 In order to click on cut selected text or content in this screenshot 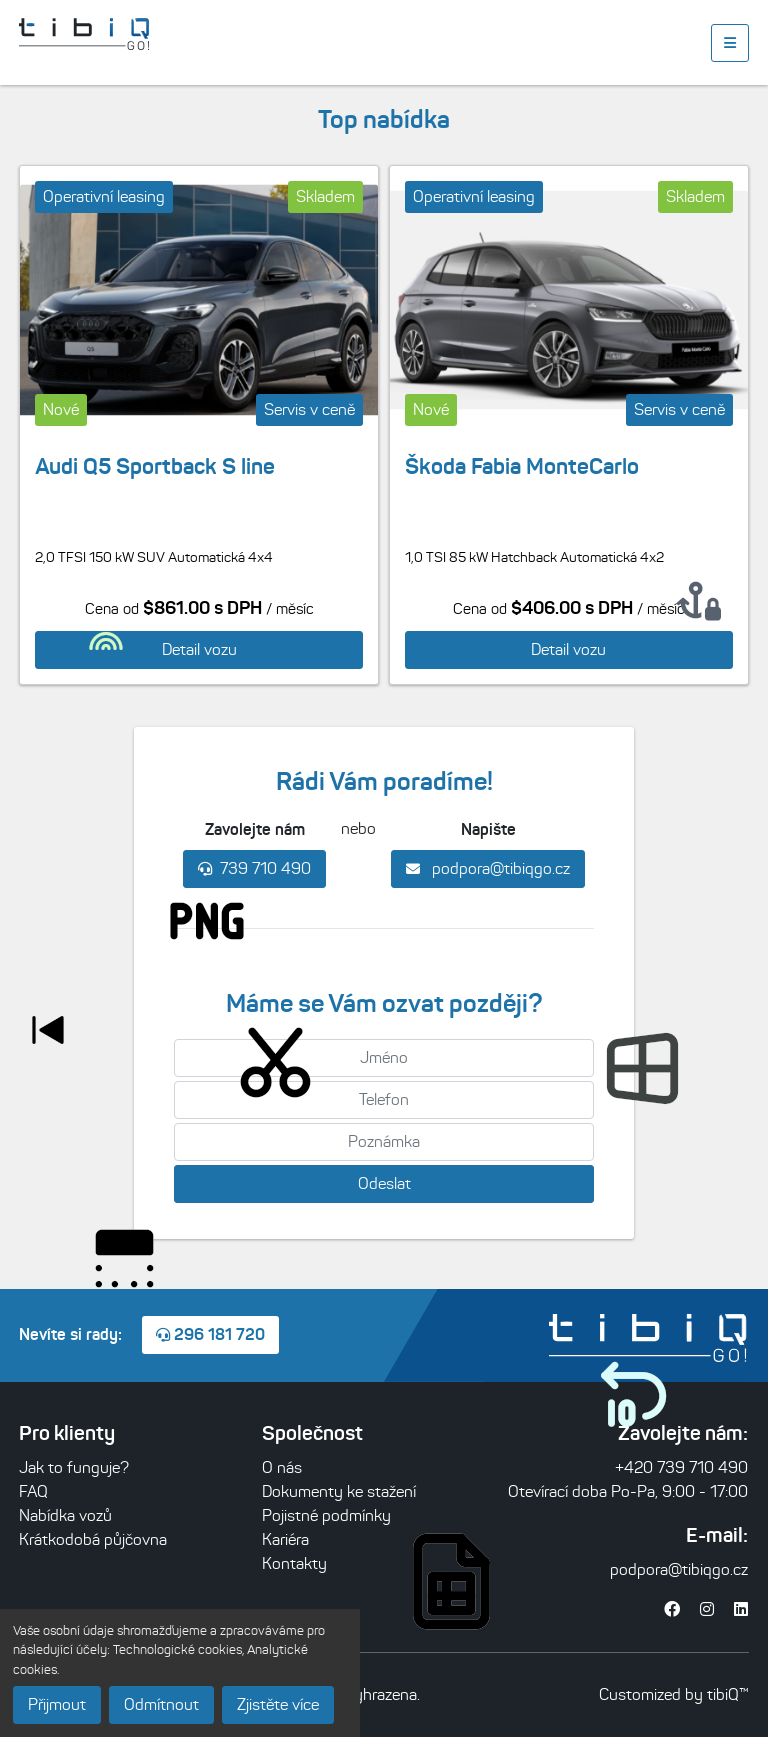, I will do `click(275, 1062)`.